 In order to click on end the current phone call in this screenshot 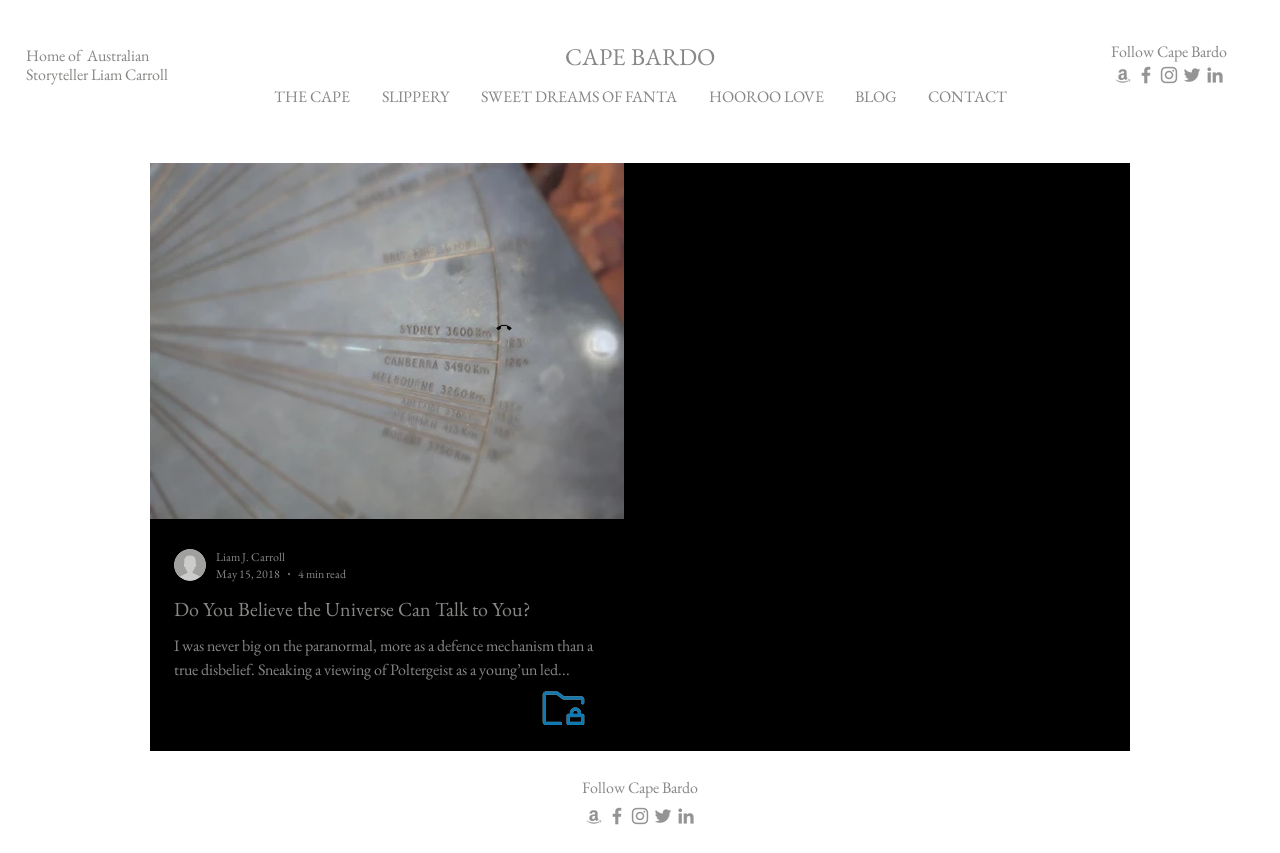, I will do `click(504, 328)`.